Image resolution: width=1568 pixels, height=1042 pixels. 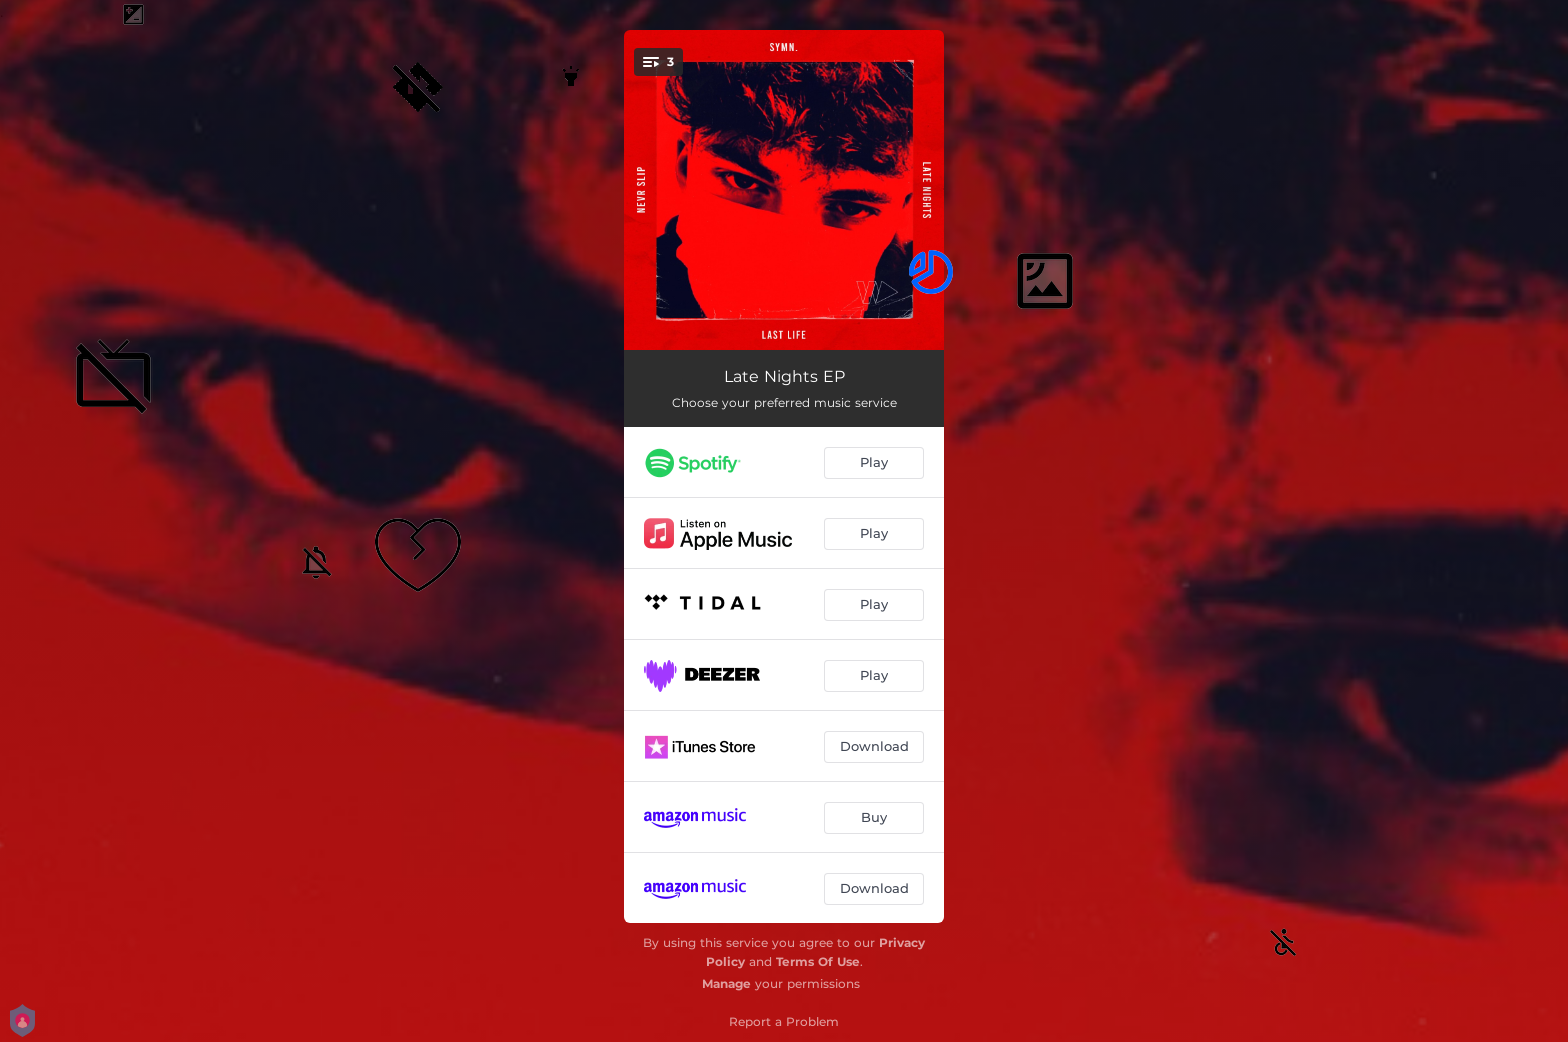 What do you see at coordinates (1284, 942) in the screenshot?
I see `indicates location is not wheelchair accessible` at bounding box center [1284, 942].